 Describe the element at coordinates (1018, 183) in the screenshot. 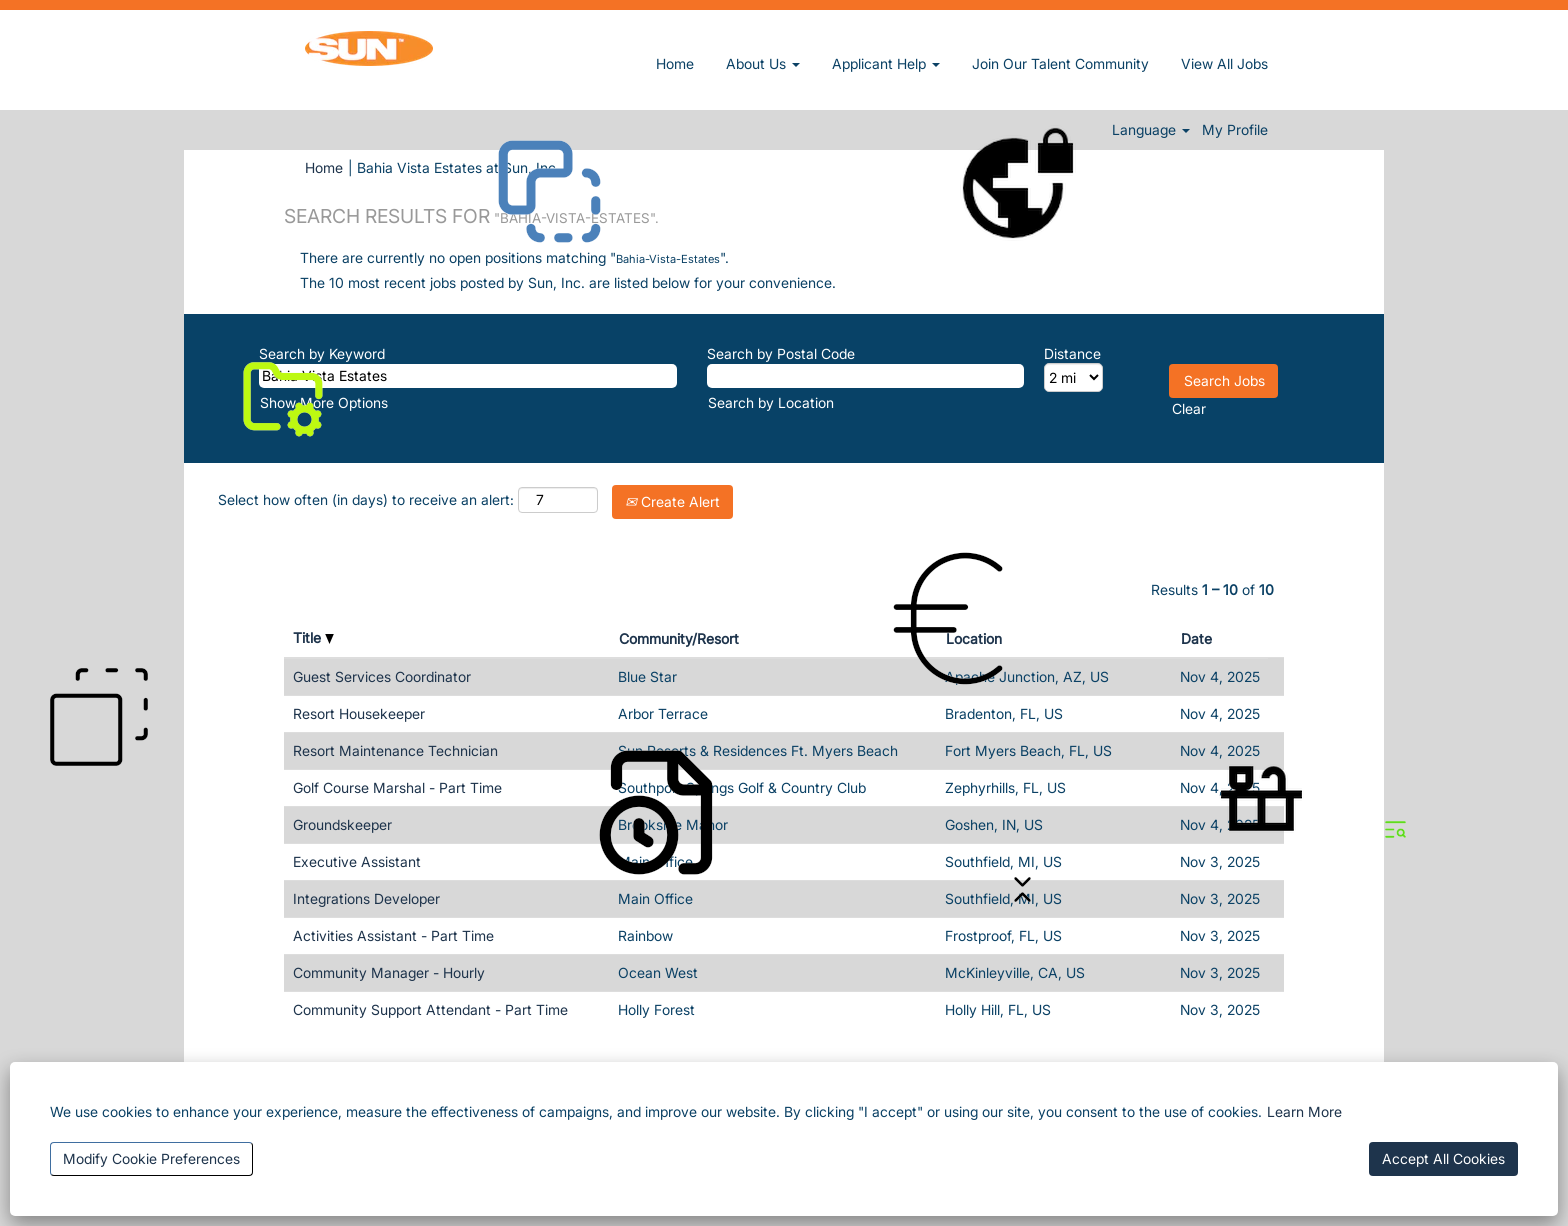

I see `indicates active vpn connection` at that location.